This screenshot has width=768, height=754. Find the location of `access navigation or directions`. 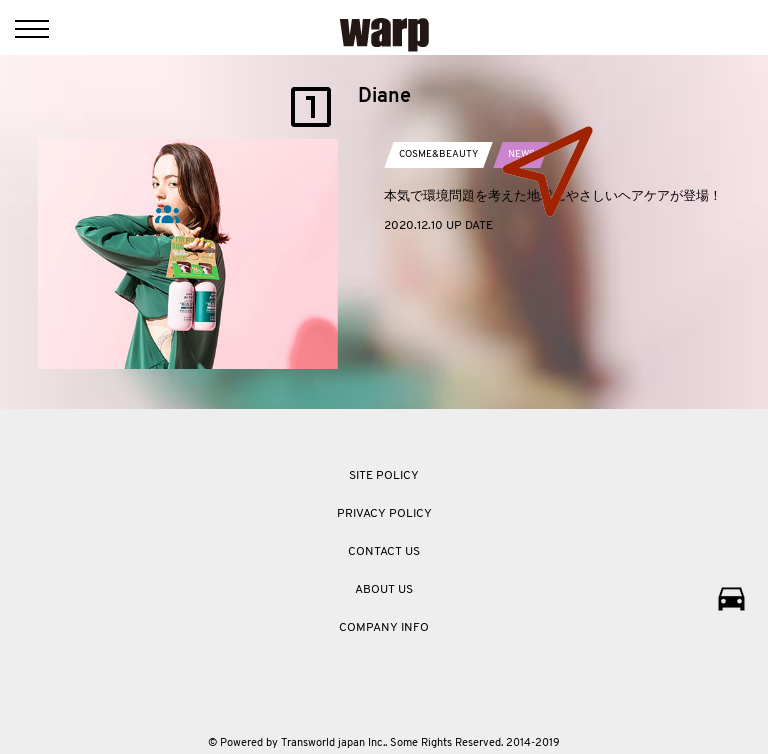

access navigation or directions is located at coordinates (545, 173).